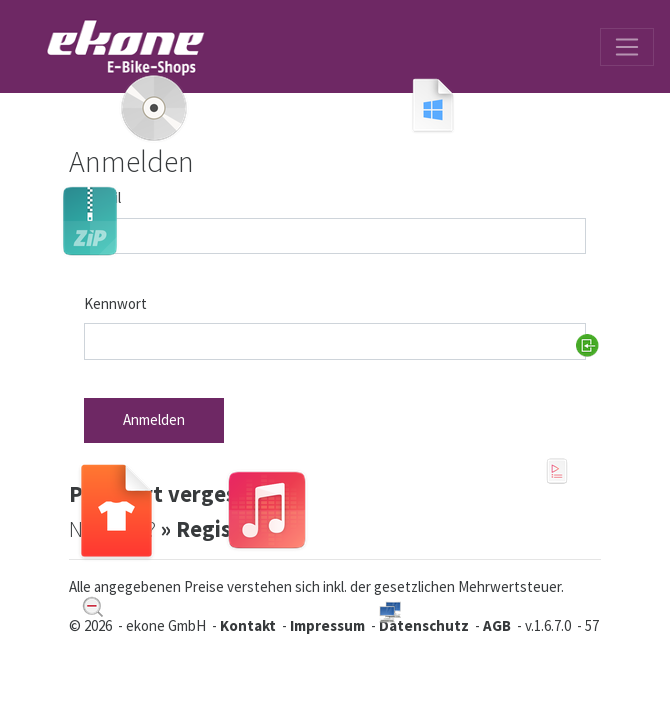  Describe the element at coordinates (390, 612) in the screenshot. I see `indicates network connection is idle with no active traffic` at that location.